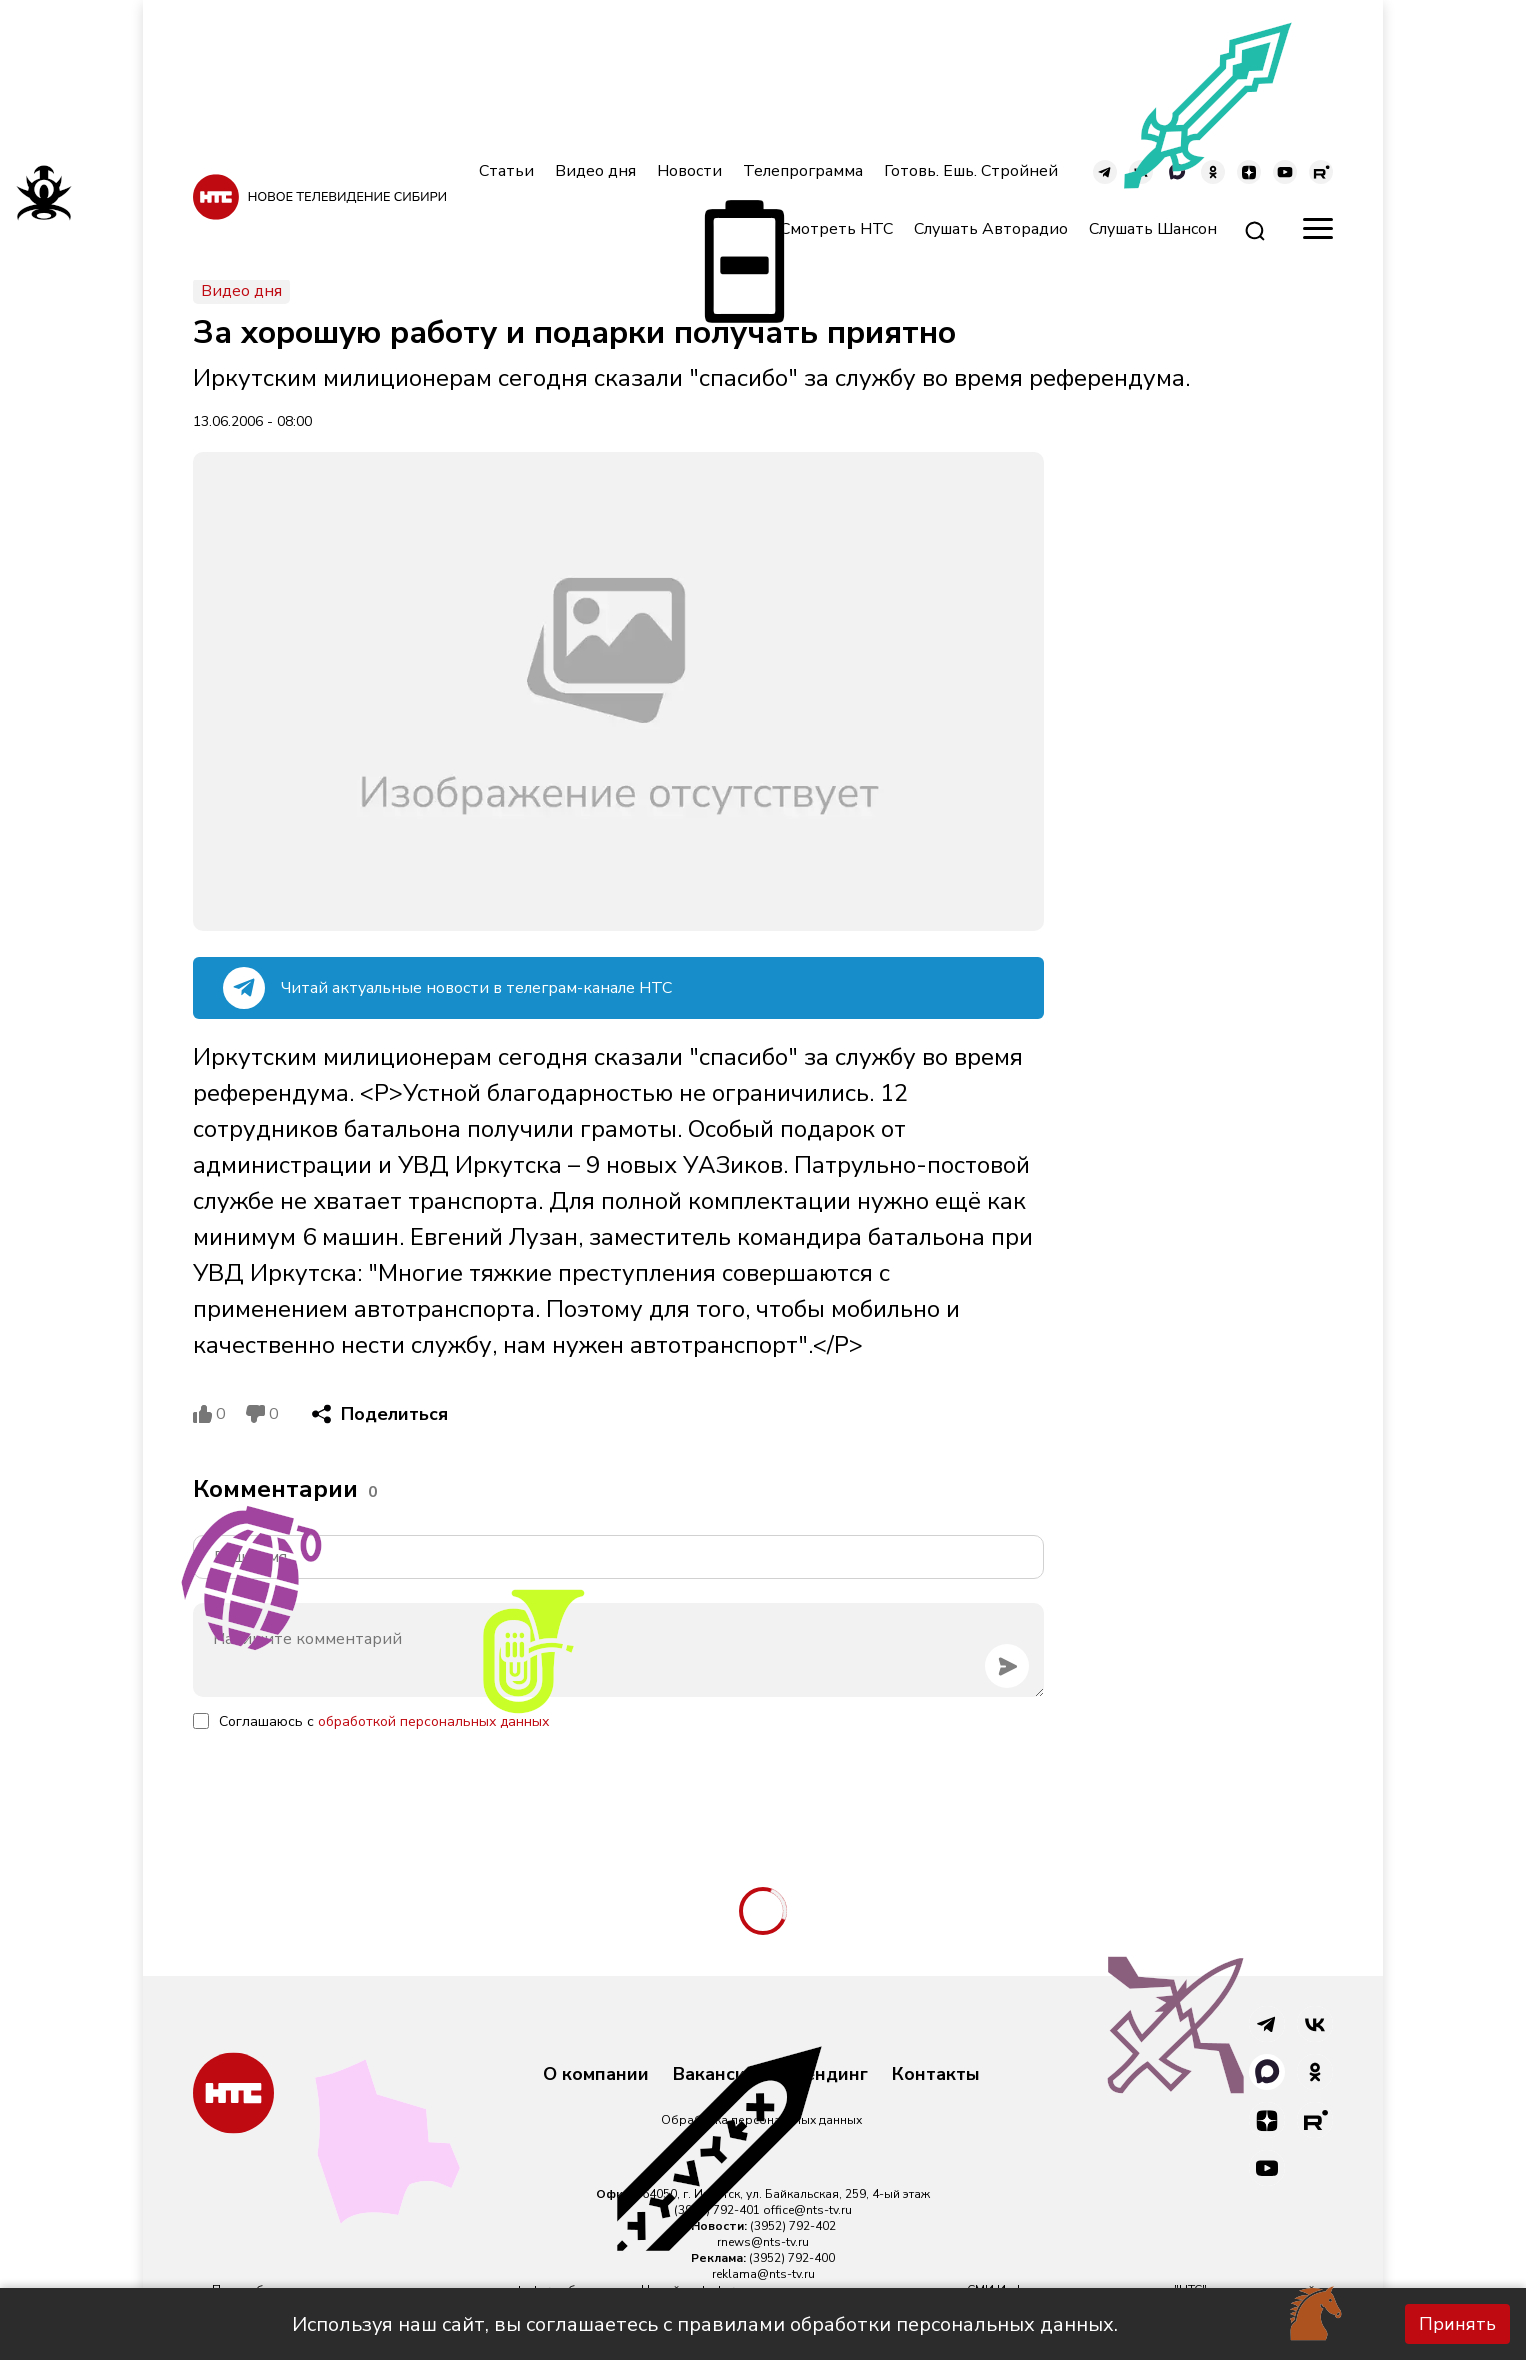  What do you see at coordinates (1317, 2313) in the screenshot?
I see `select the knight piece in a chess game` at bounding box center [1317, 2313].